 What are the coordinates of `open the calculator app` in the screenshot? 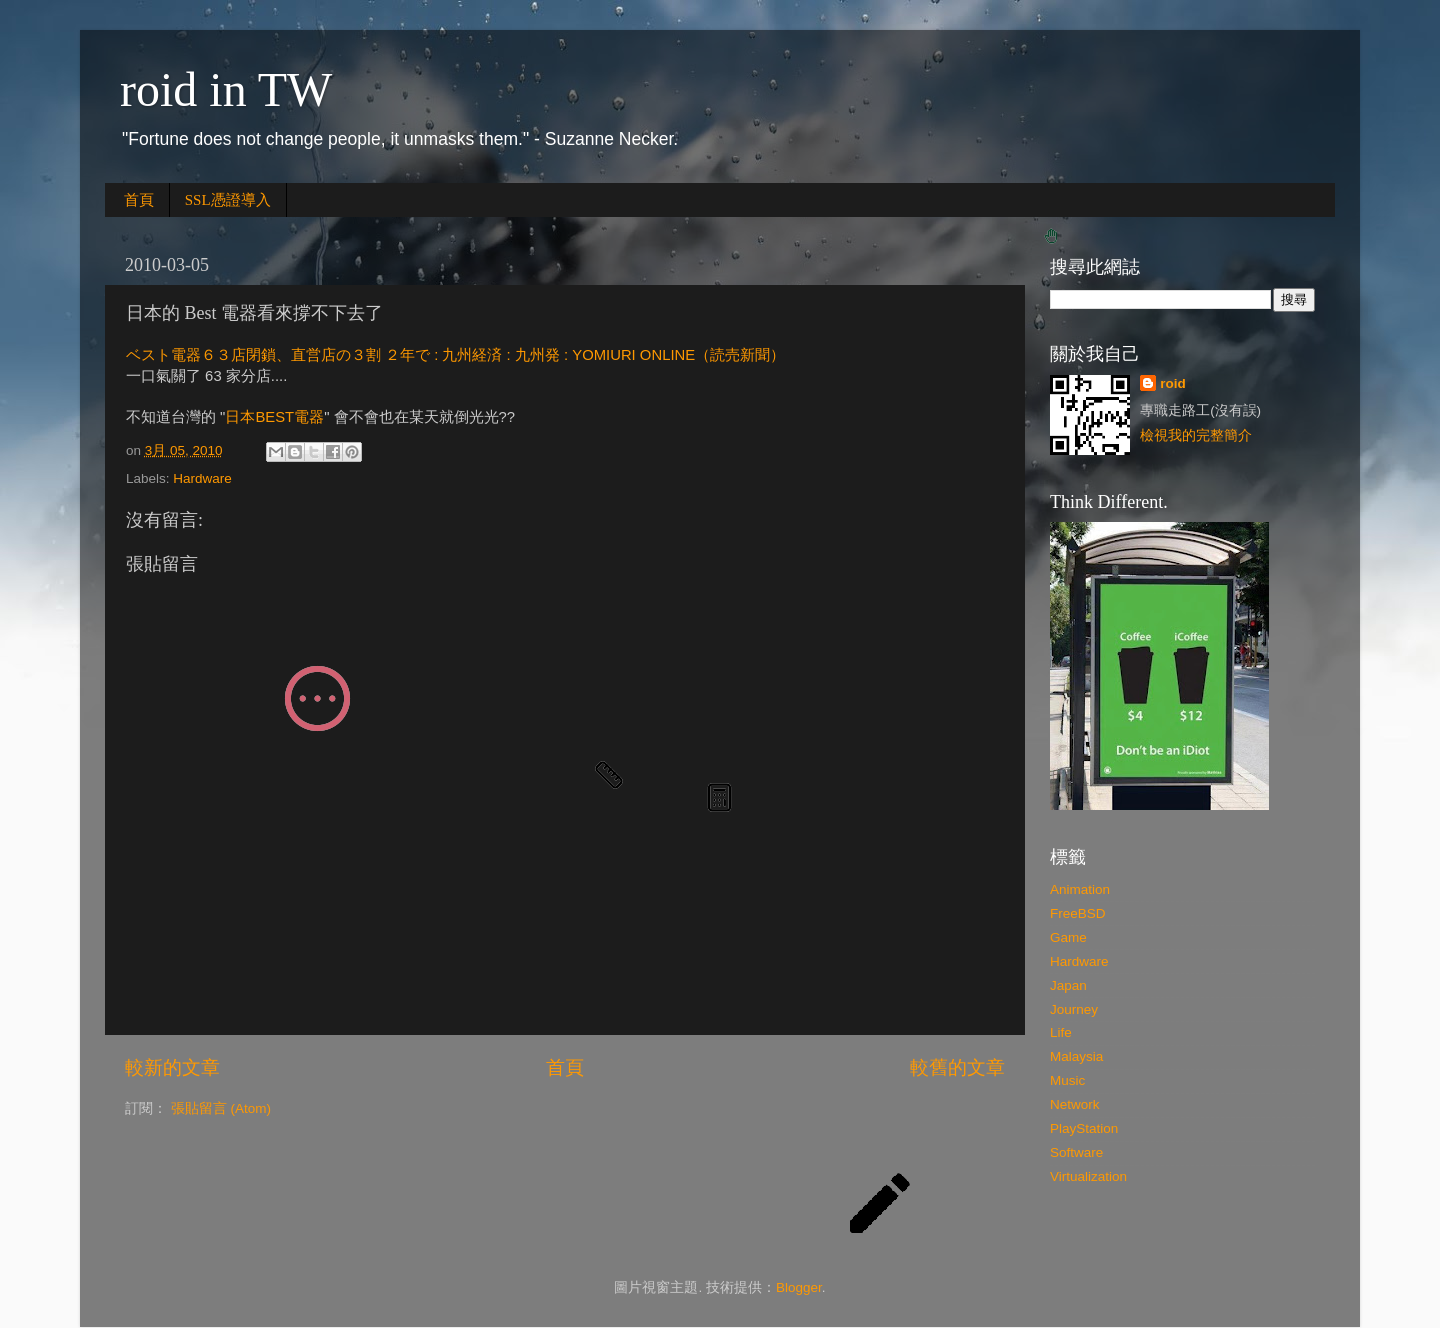 It's located at (719, 797).